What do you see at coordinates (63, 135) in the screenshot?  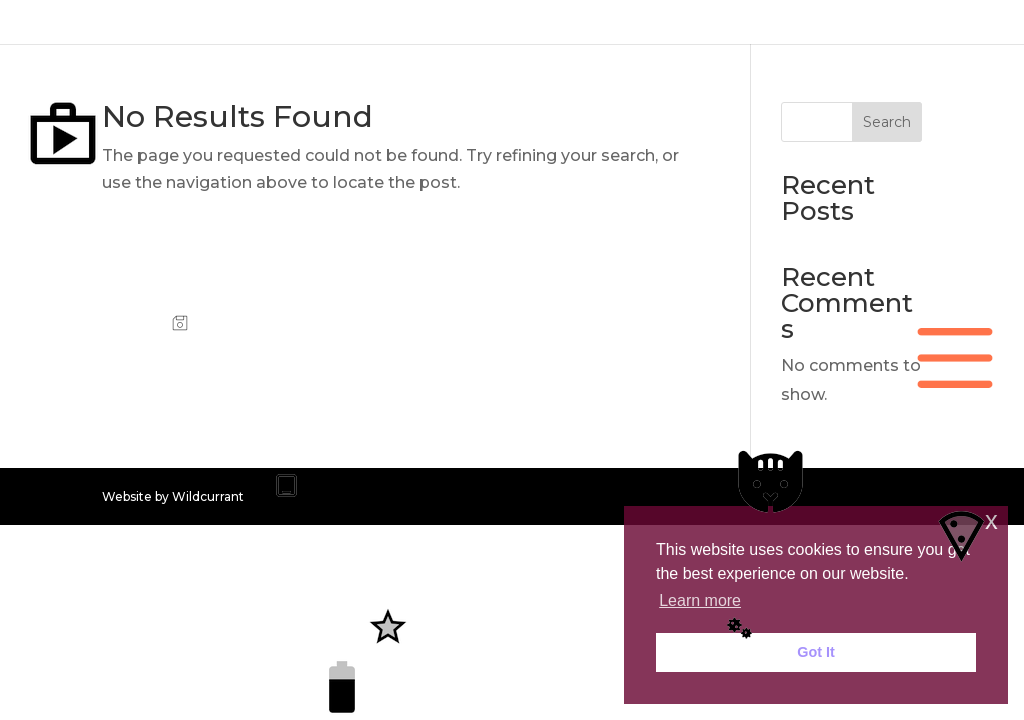 I see `open the shop or store` at bounding box center [63, 135].